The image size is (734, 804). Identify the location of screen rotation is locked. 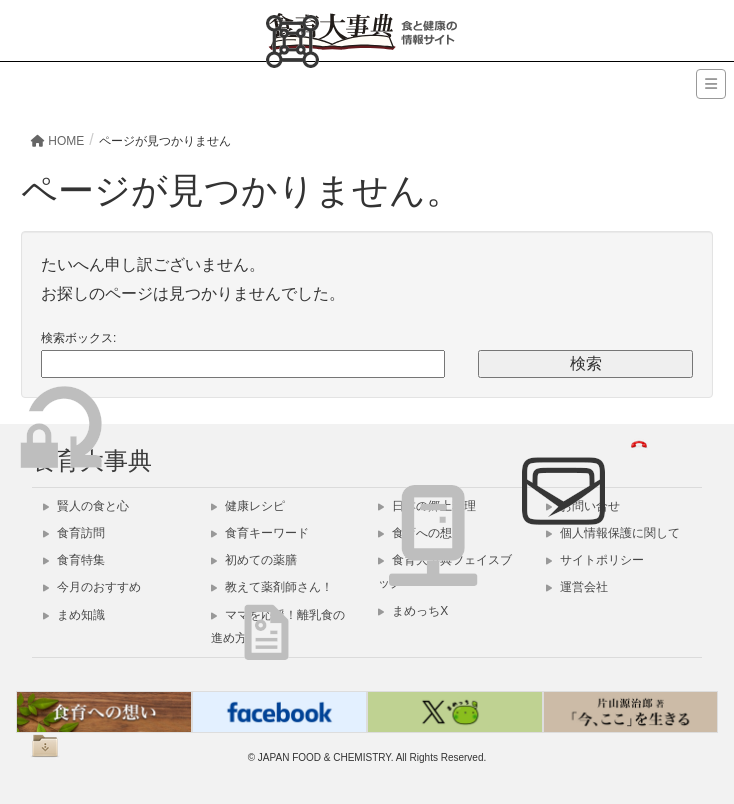
(64, 430).